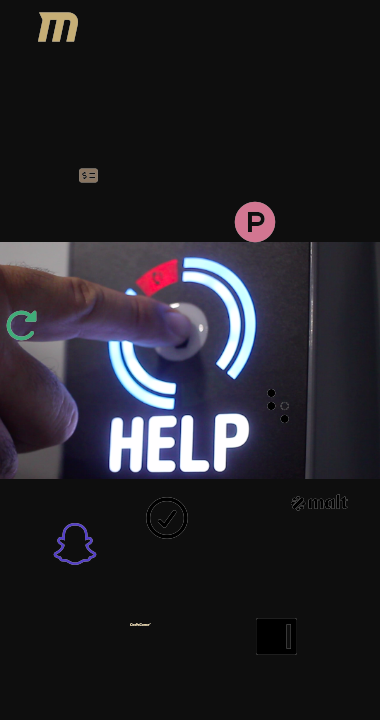 Image resolution: width=380 pixels, height=720 pixels. I want to click on view payment or check details, so click(88, 175).